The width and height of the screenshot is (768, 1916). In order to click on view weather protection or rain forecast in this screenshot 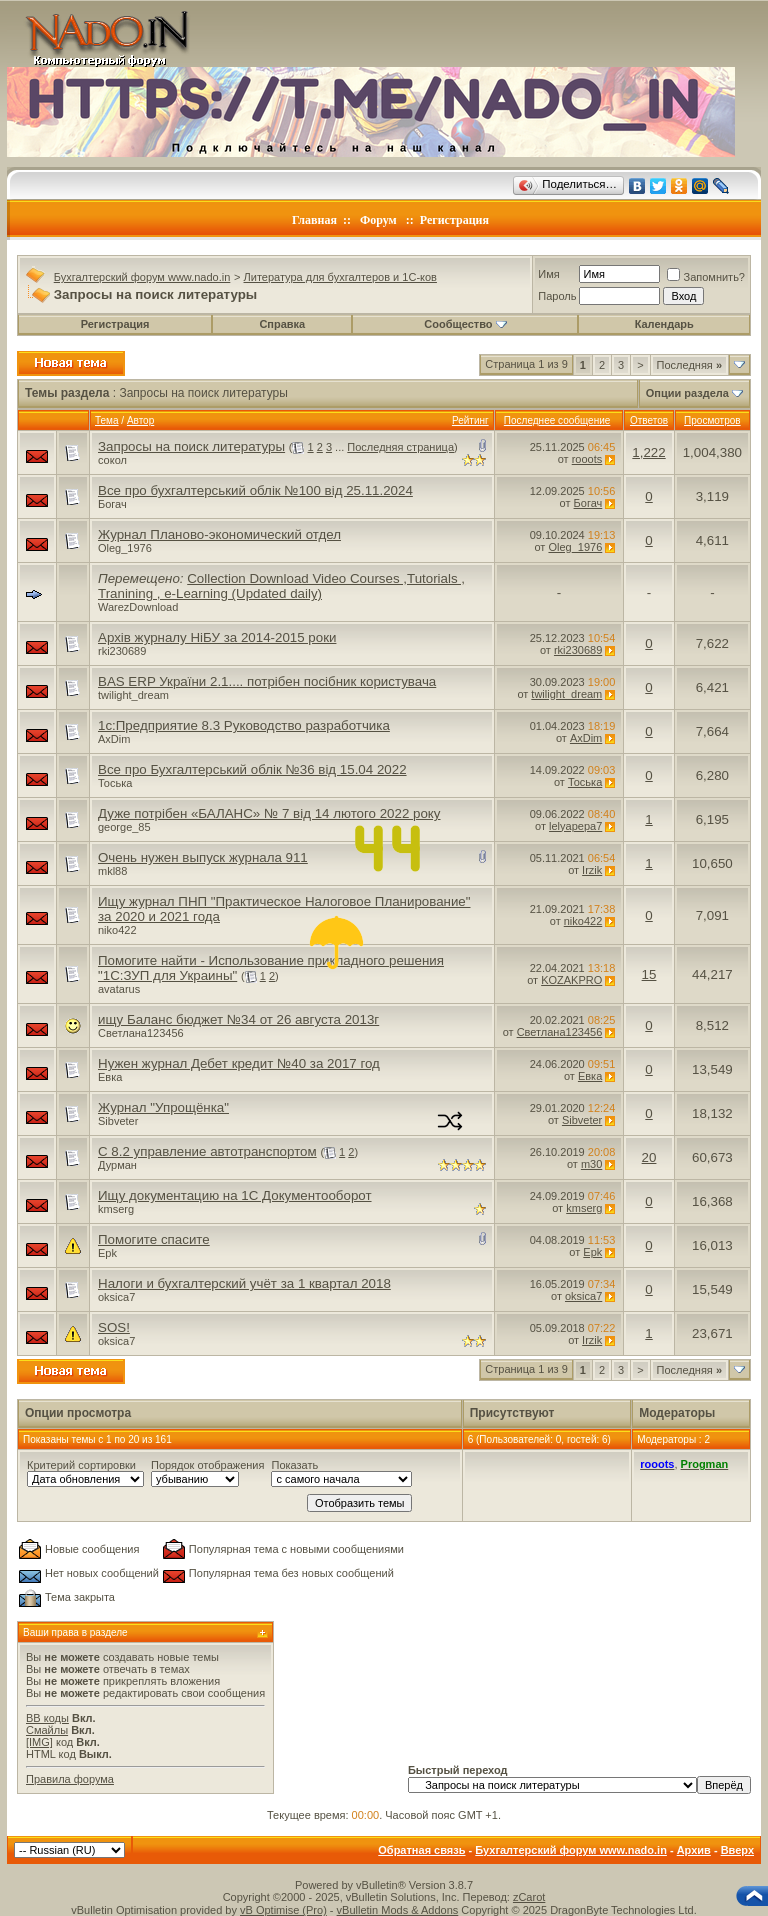, I will do `click(336, 942)`.